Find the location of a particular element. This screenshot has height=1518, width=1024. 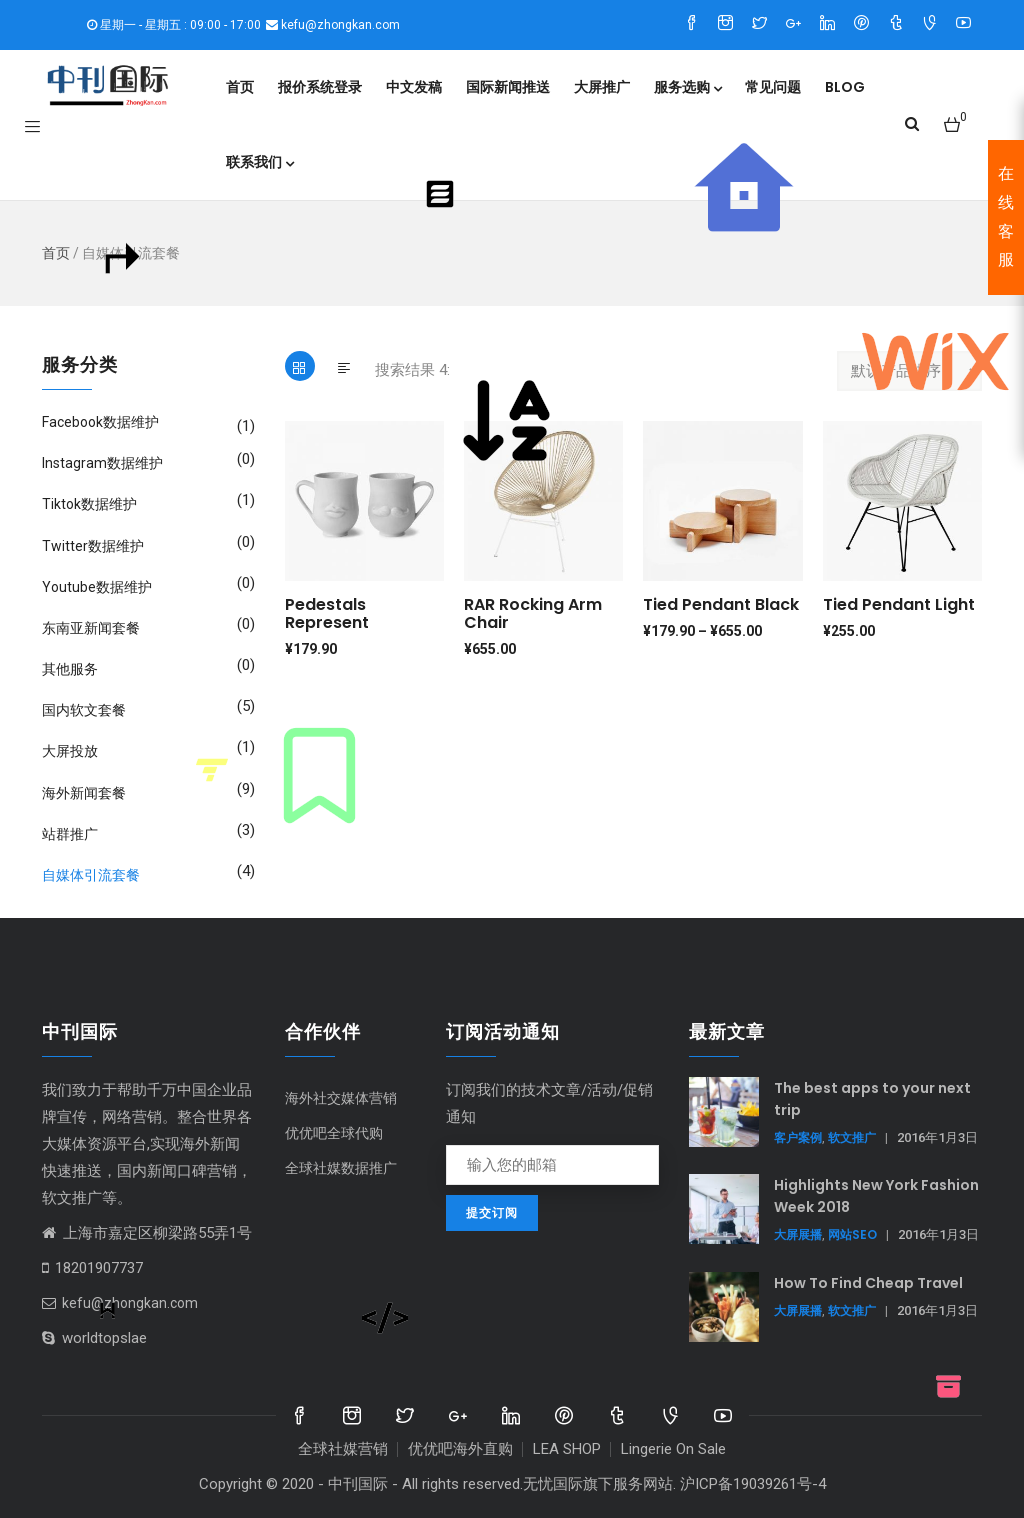

share or forward content is located at coordinates (120, 258).